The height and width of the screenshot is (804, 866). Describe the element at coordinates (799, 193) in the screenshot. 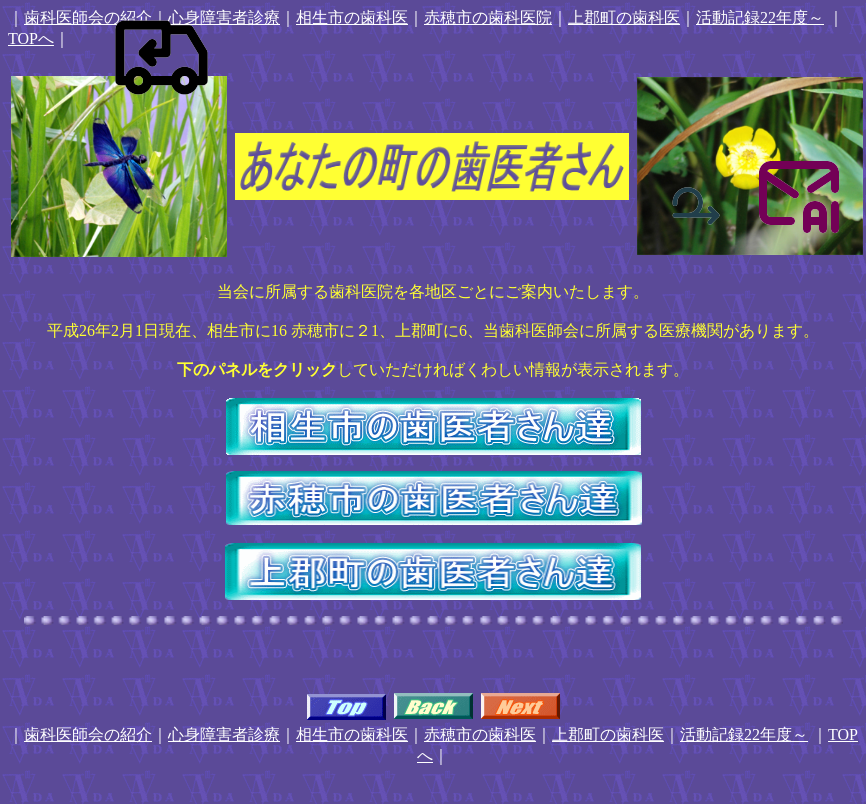

I see `access AI-powered email features` at that location.